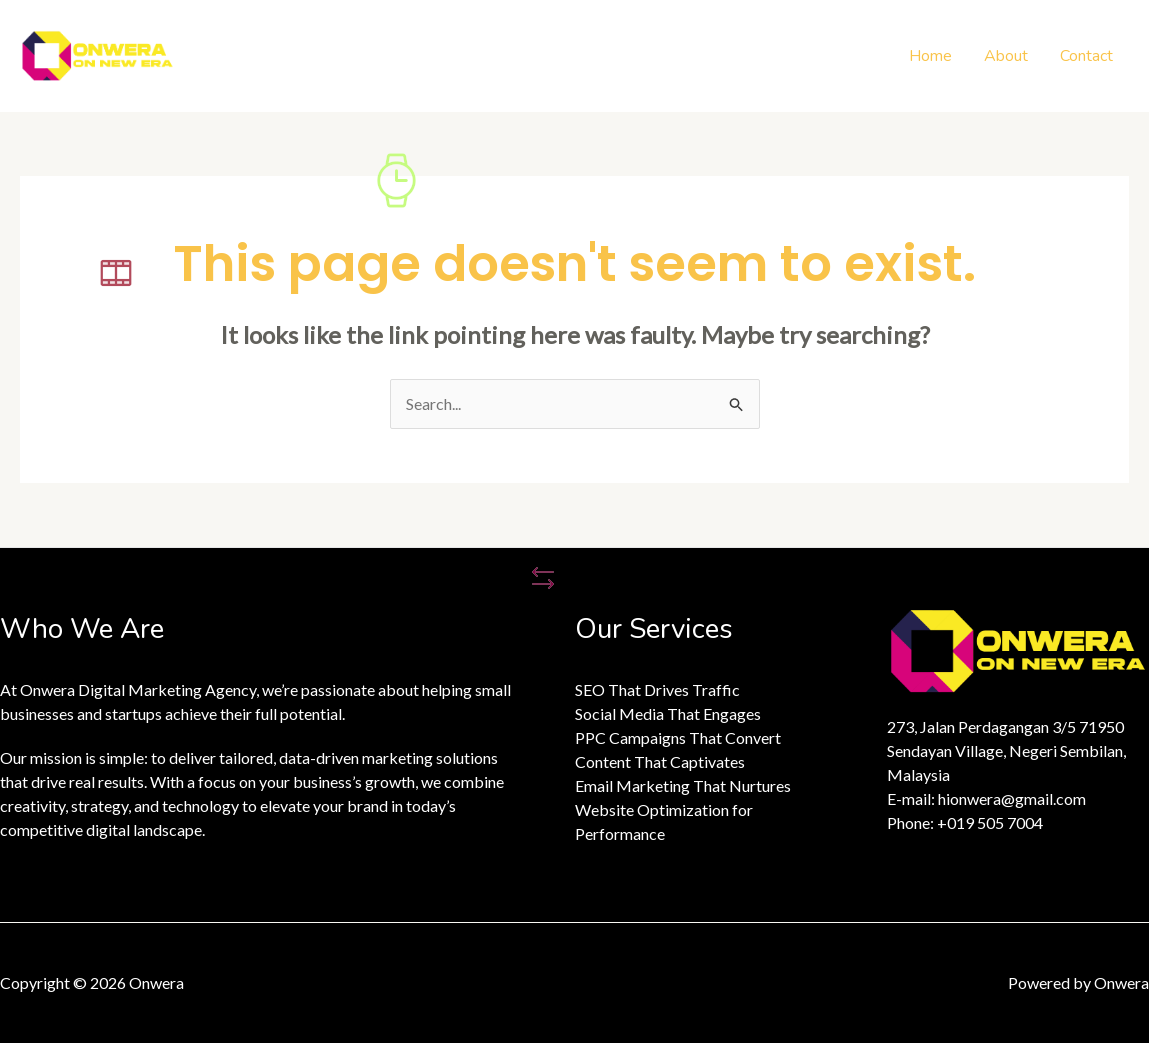 The height and width of the screenshot is (1043, 1149). Describe the element at coordinates (396, 180) in the screenshot. I see `view time or clock settings` at that location.